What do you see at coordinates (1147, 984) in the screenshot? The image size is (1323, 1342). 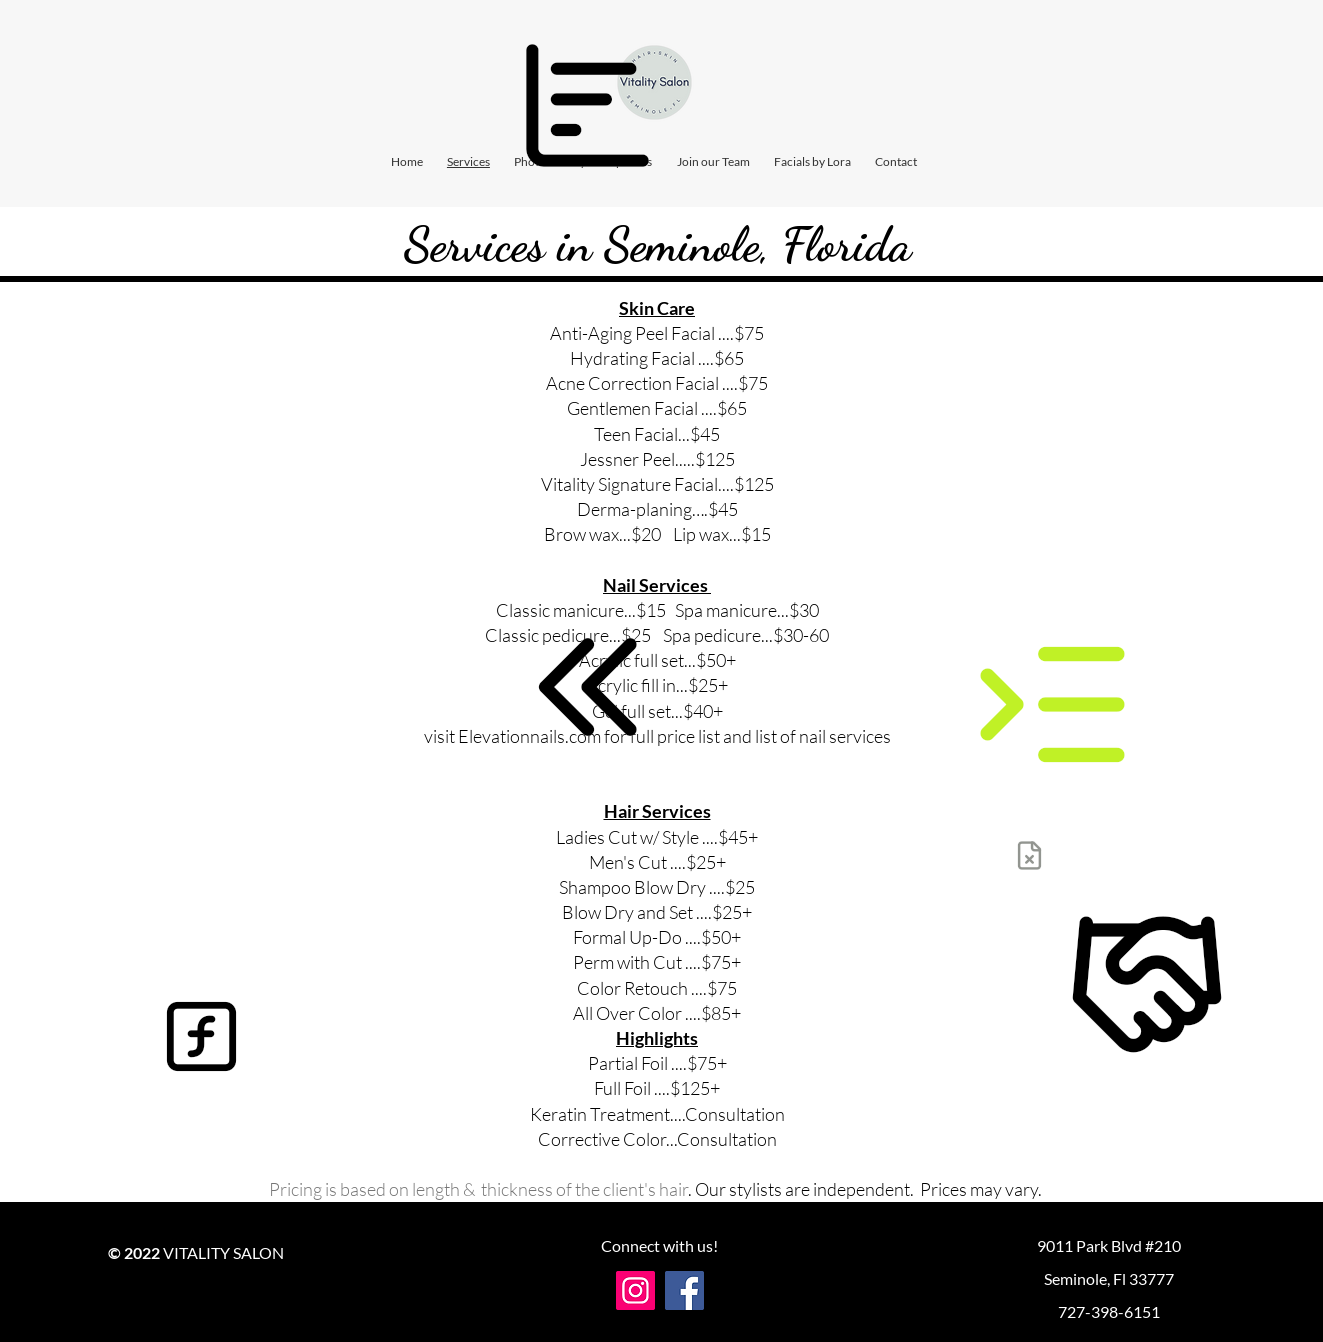 I see `indicates a partnership or collaboration feature` at bounding box center [1147, 984].